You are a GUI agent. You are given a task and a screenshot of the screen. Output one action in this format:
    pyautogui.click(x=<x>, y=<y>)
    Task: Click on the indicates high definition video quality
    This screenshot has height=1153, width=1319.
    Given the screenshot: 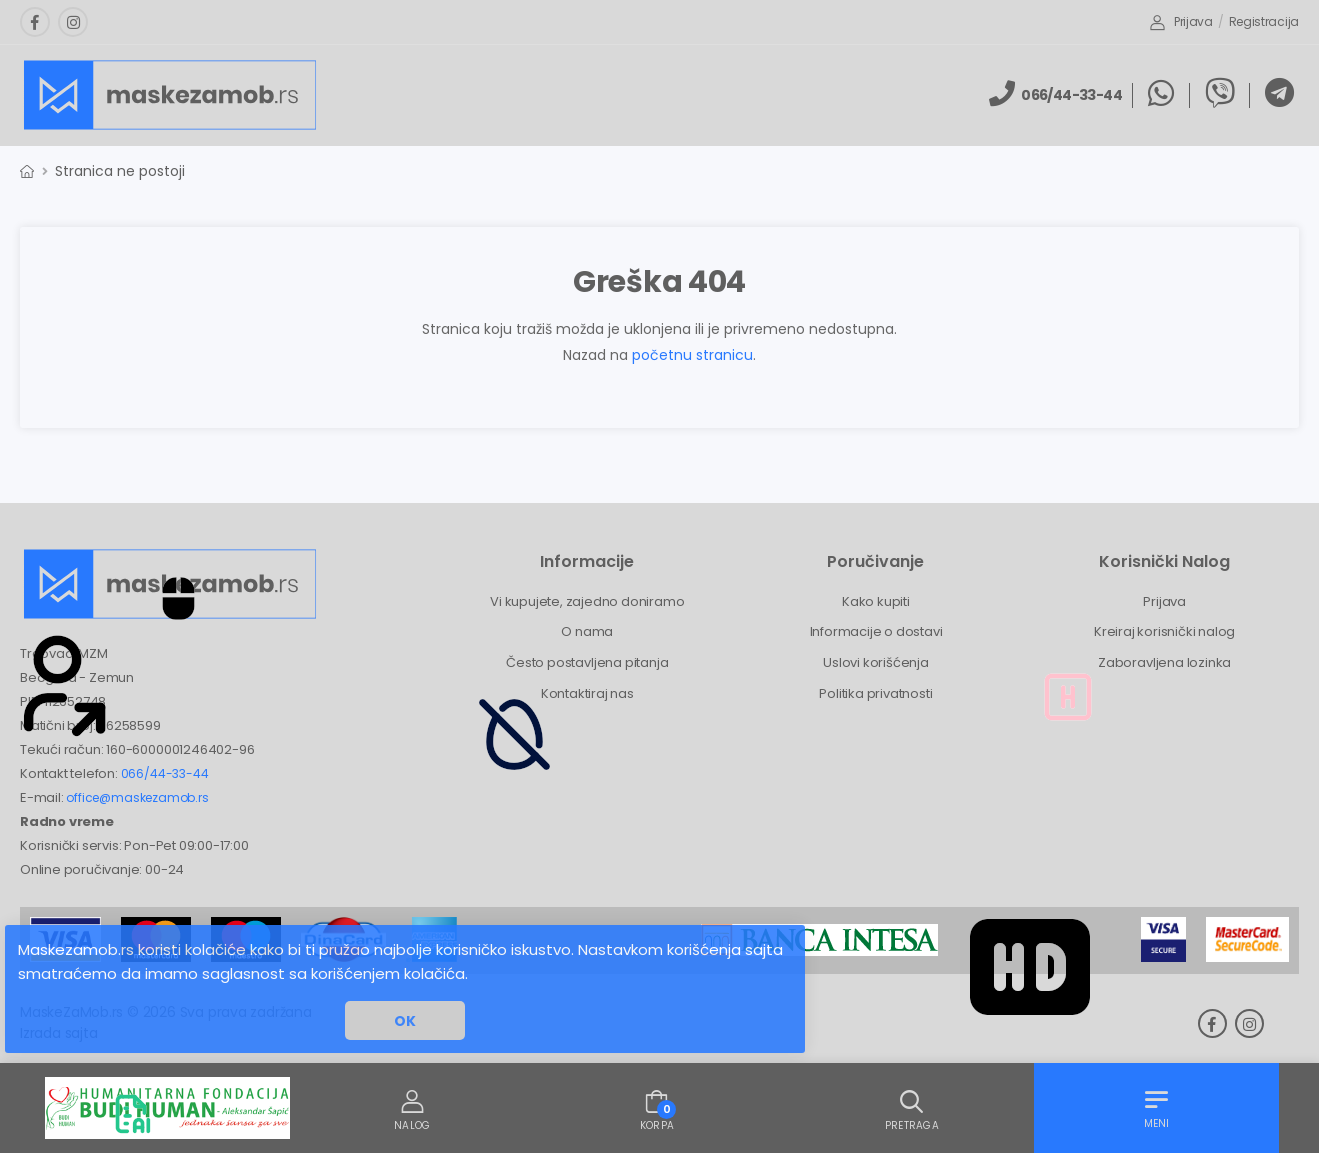 What is the action you would take?
    pyautogui.click(x=1030, y=967)
    